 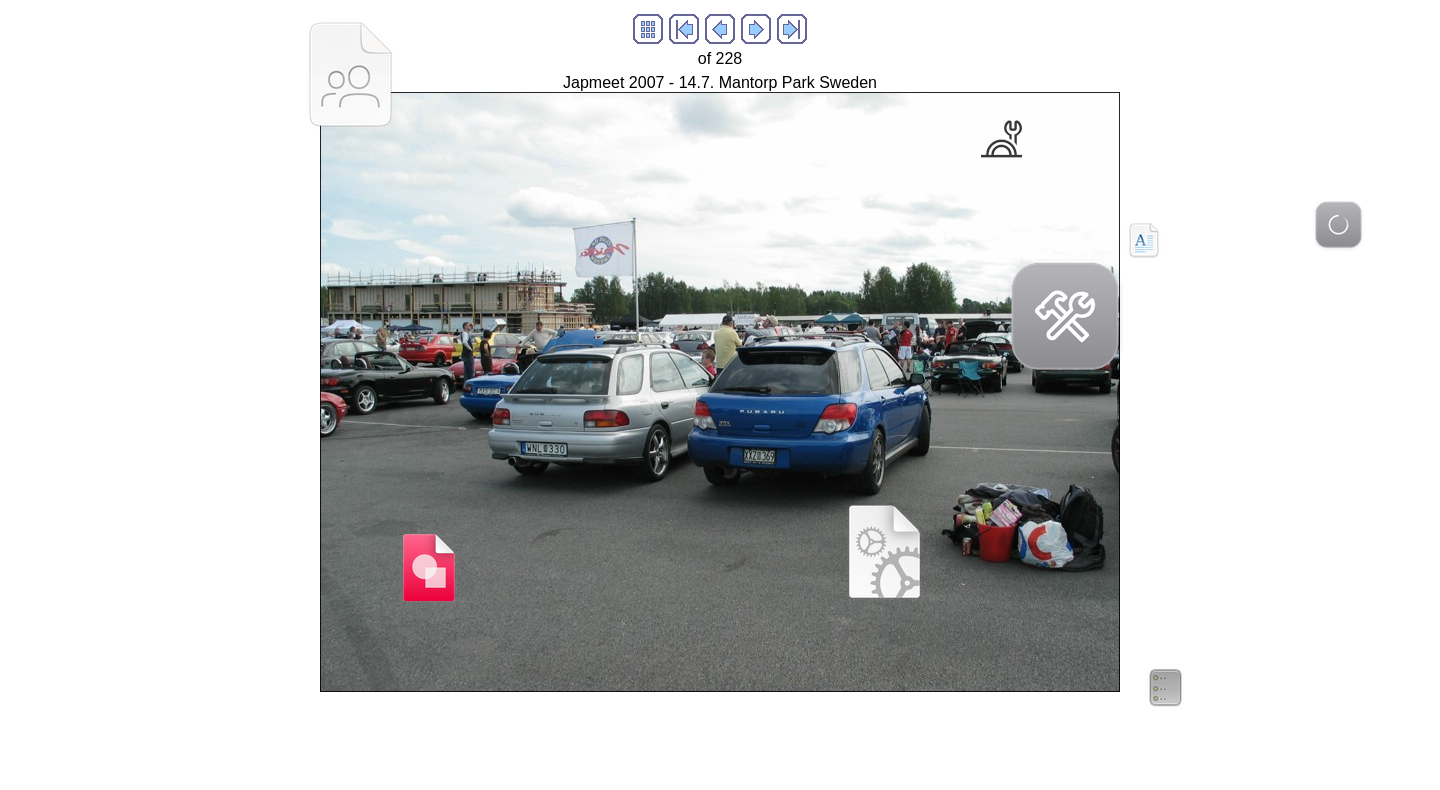 I want to click on access advanced settings or preferences, so click(x=1065, y=318).